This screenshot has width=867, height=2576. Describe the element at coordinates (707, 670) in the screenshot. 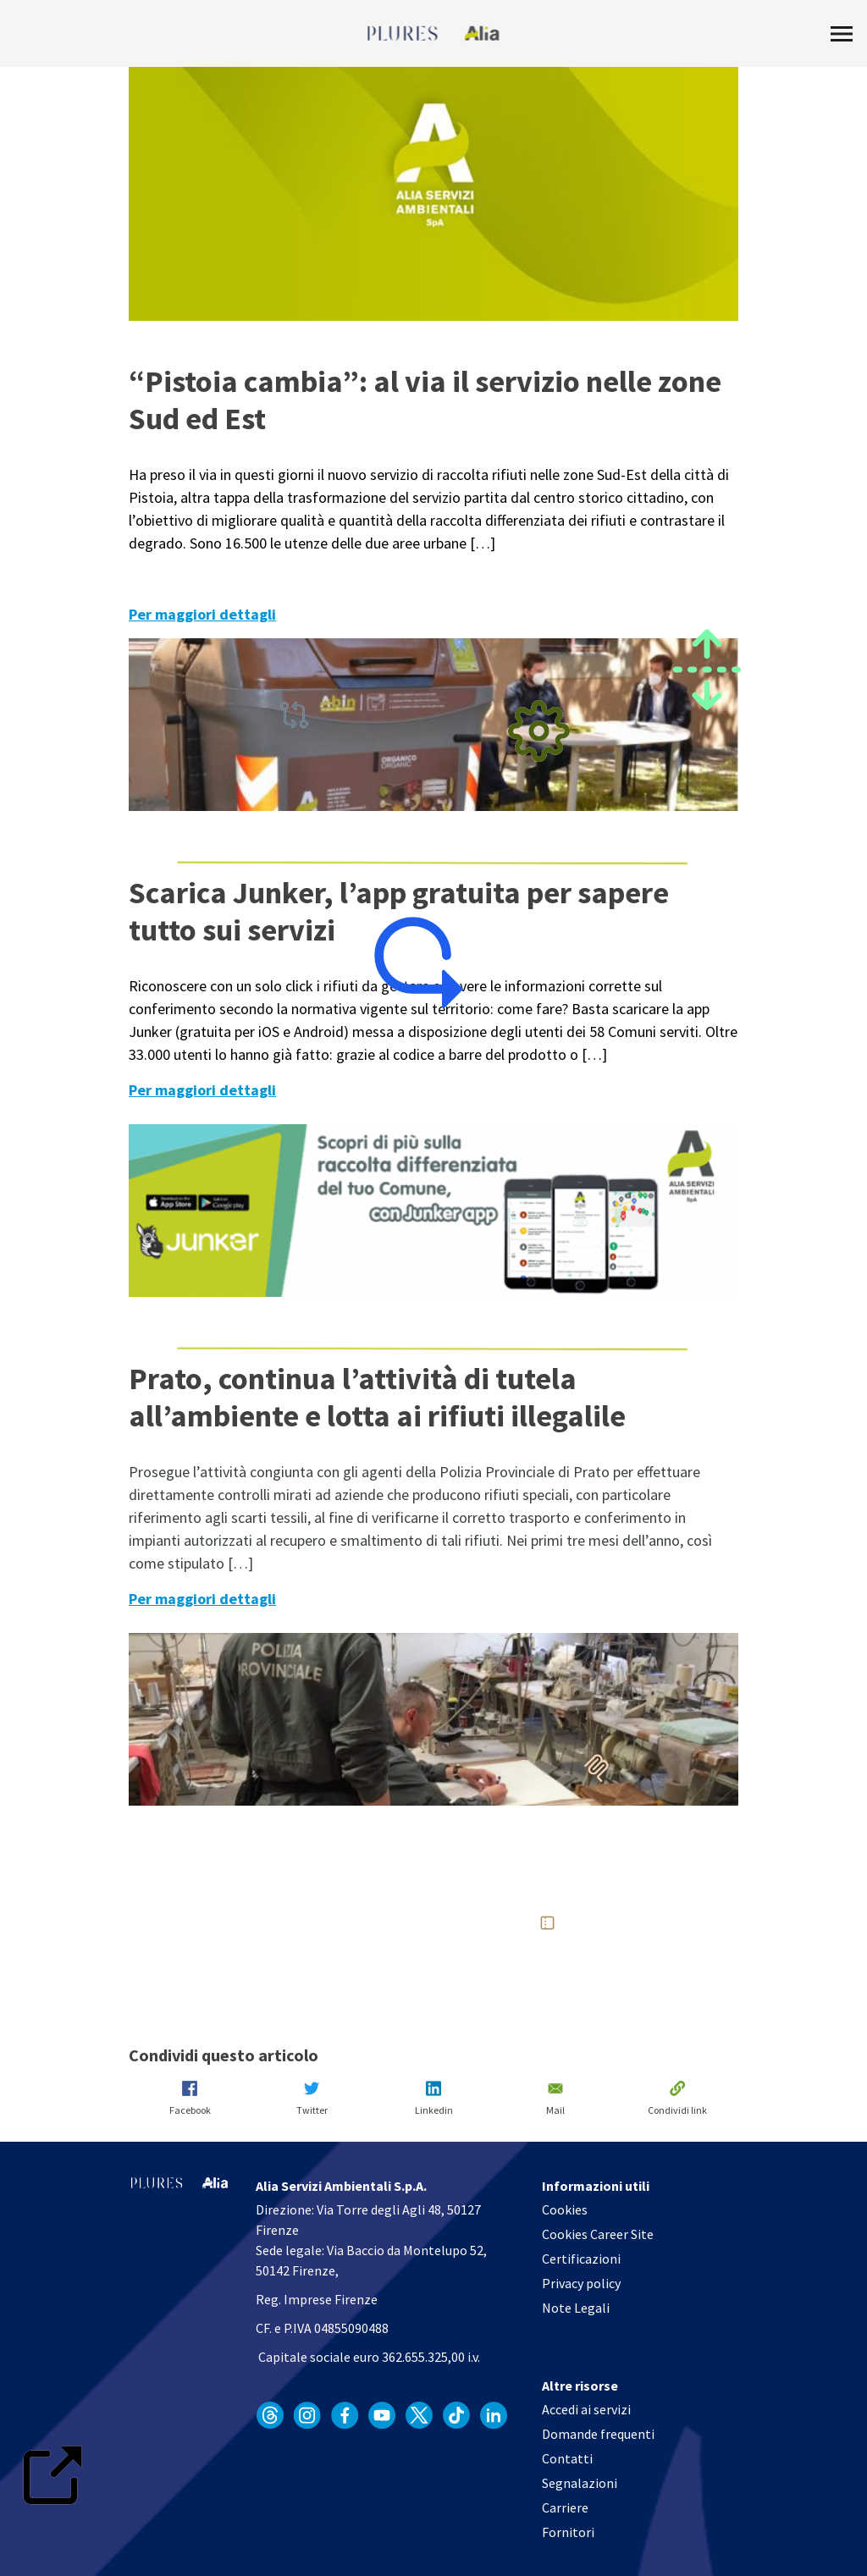

I see `expand collapsed content` at that location.